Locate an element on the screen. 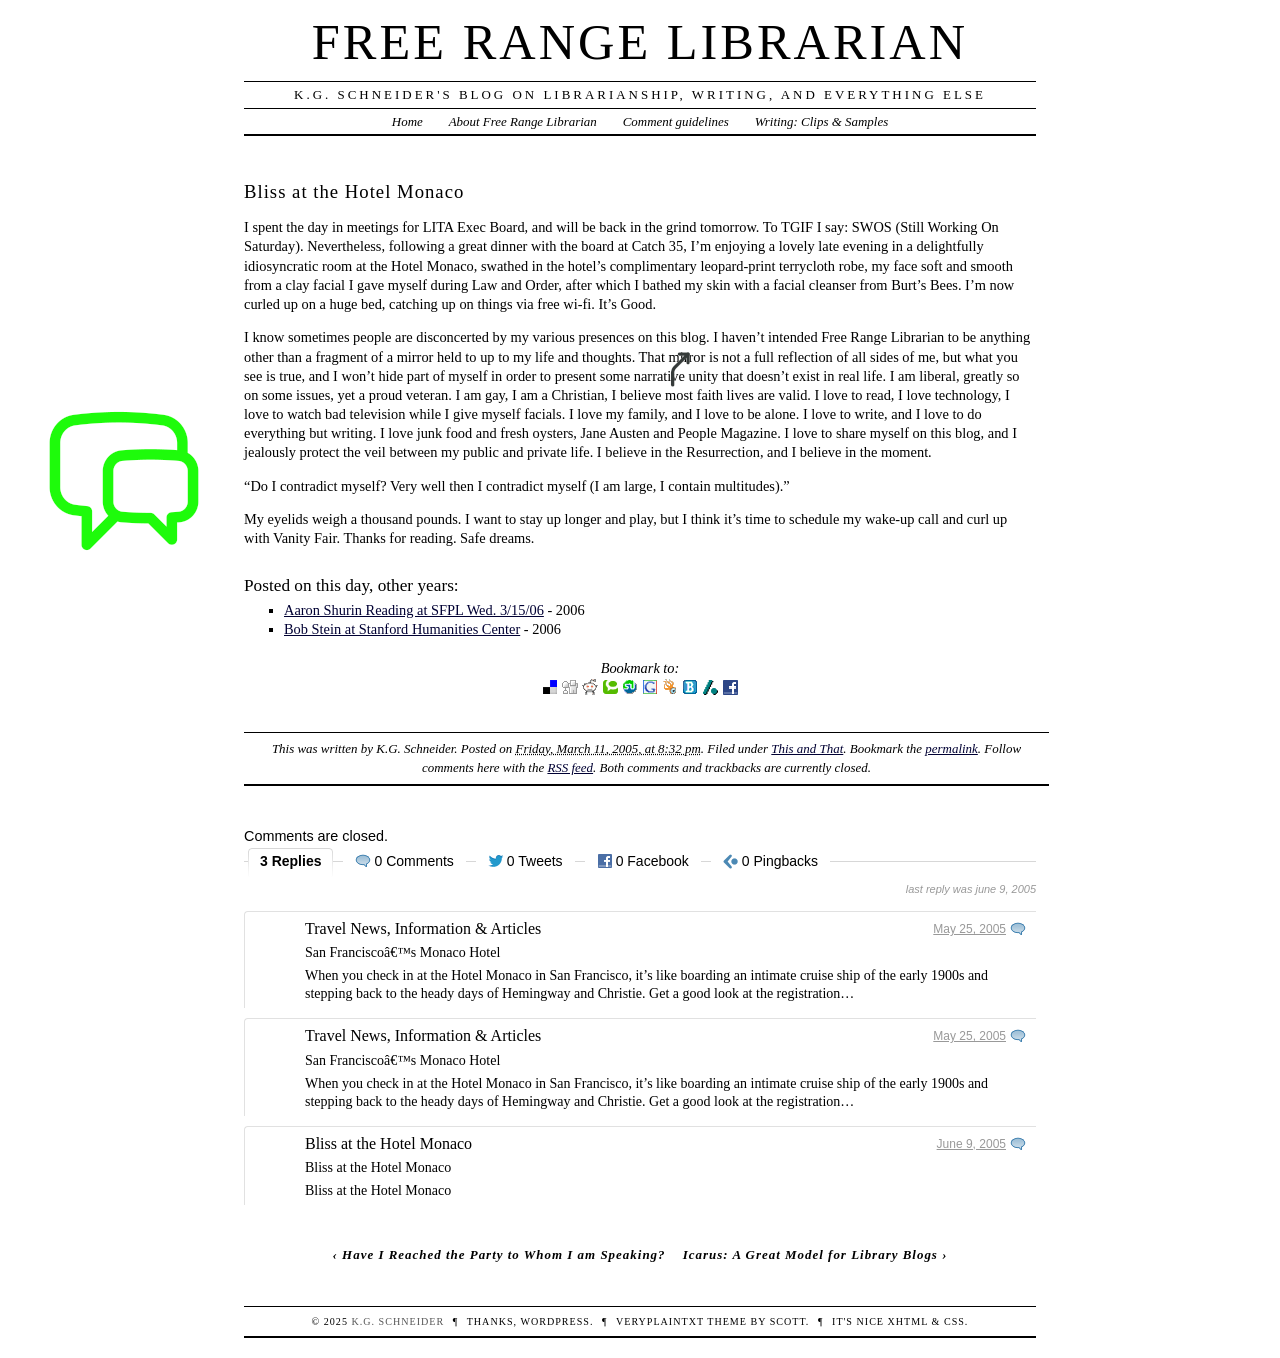 This screenshot has width=1280, height=1358. open messaging or chat is located at coordinates (124, 481).